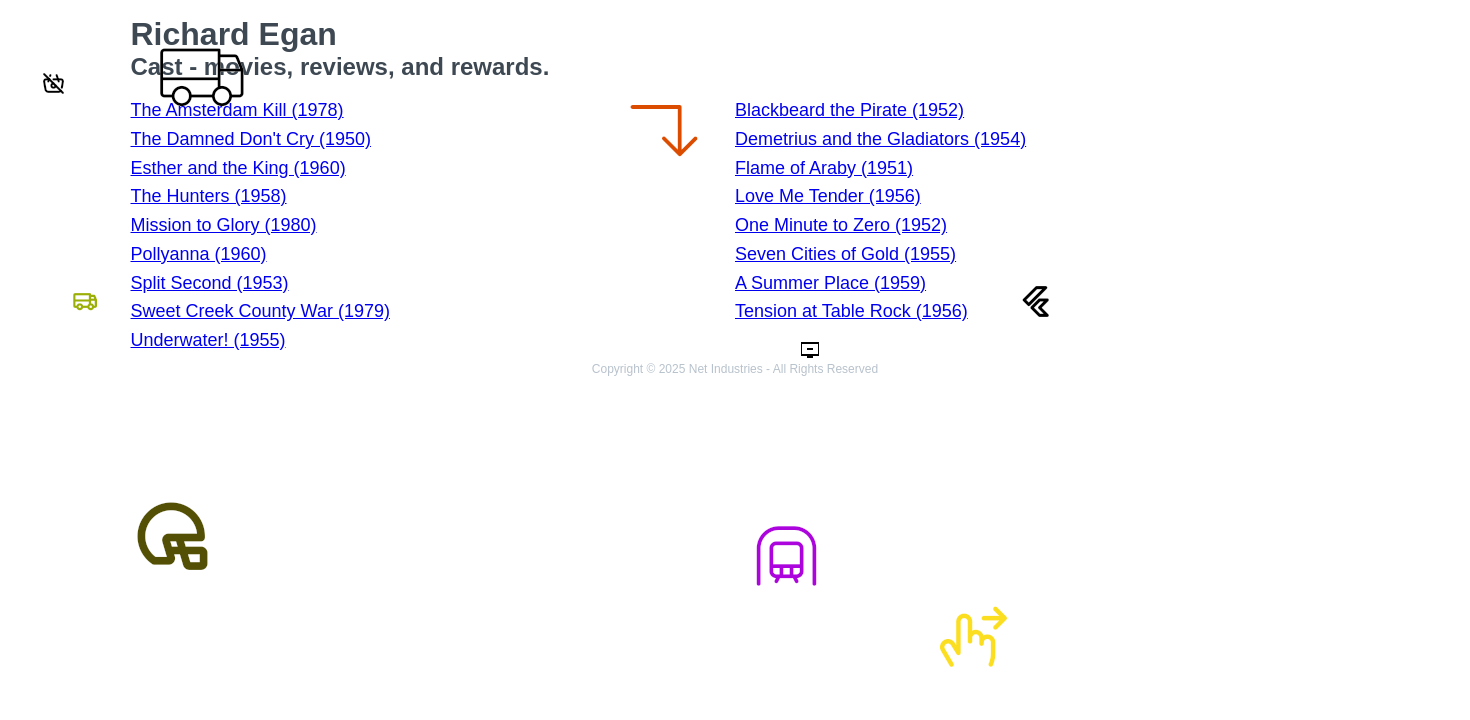 The height and width of the screenshot is (720, 1470). Describe the element at coordinates (664, 128) in the screenshot. I see `move content right then down` at that location.